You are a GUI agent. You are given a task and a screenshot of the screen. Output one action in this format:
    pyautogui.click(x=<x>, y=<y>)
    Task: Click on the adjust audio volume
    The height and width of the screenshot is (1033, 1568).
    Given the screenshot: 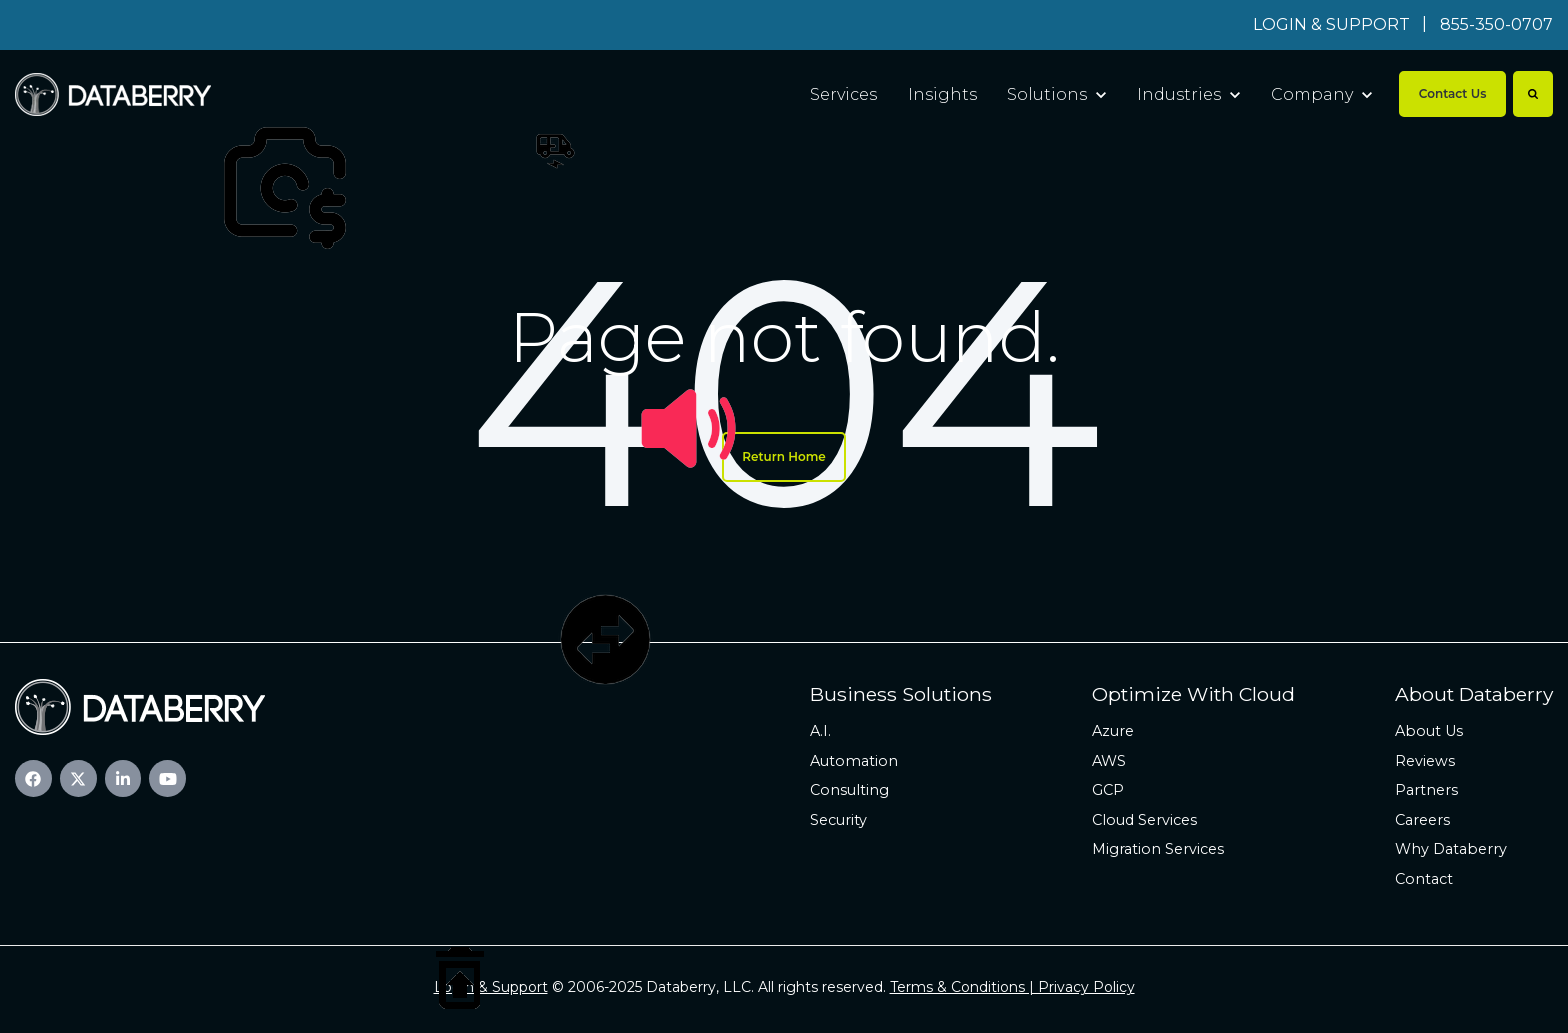 What is the action you would take?
    pyautogui.click(x=688, y=428)
    